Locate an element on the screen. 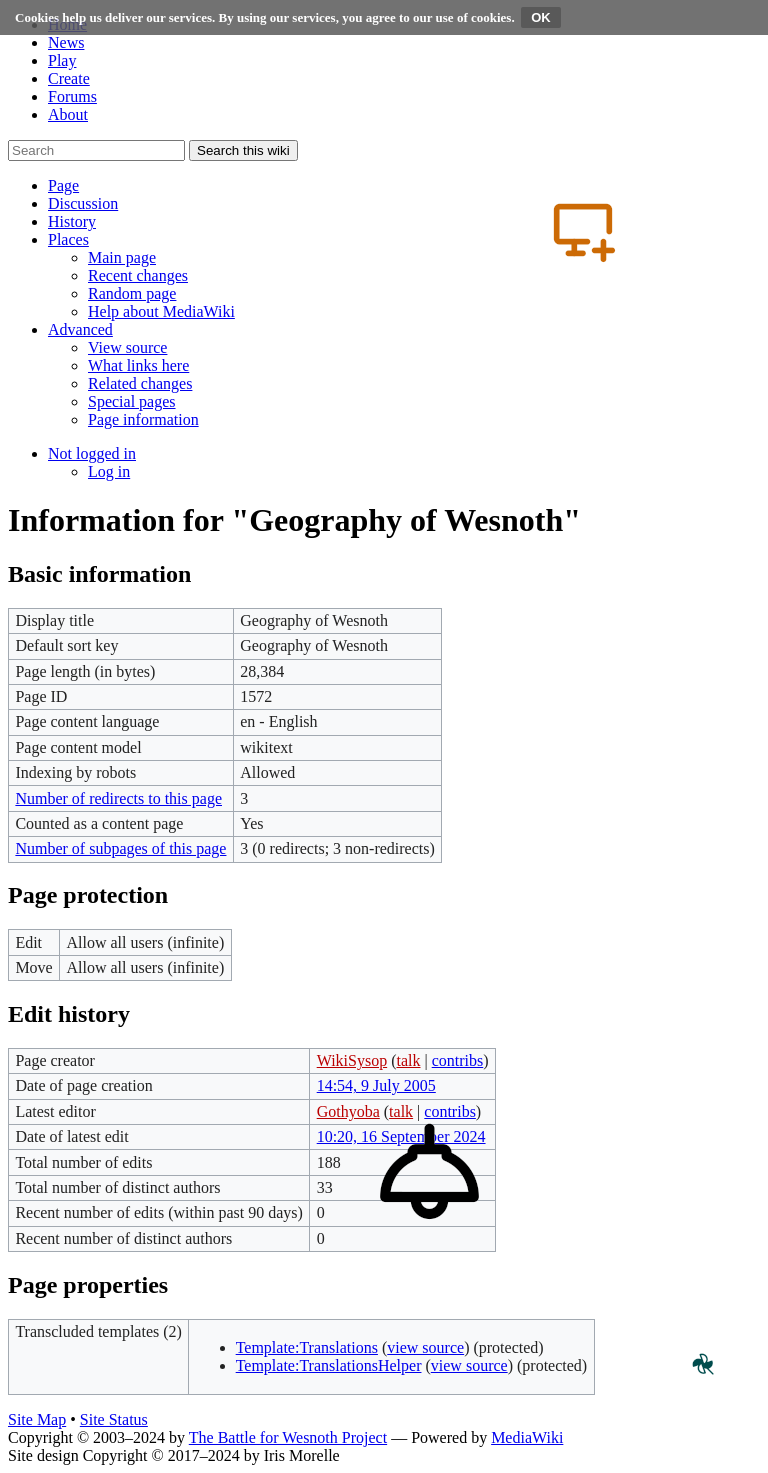 Image resolution: width=768 pixels, height=1473 pixels. decorative or playful element indicating a fun/casual feature is located at coordinates (703, 1364).